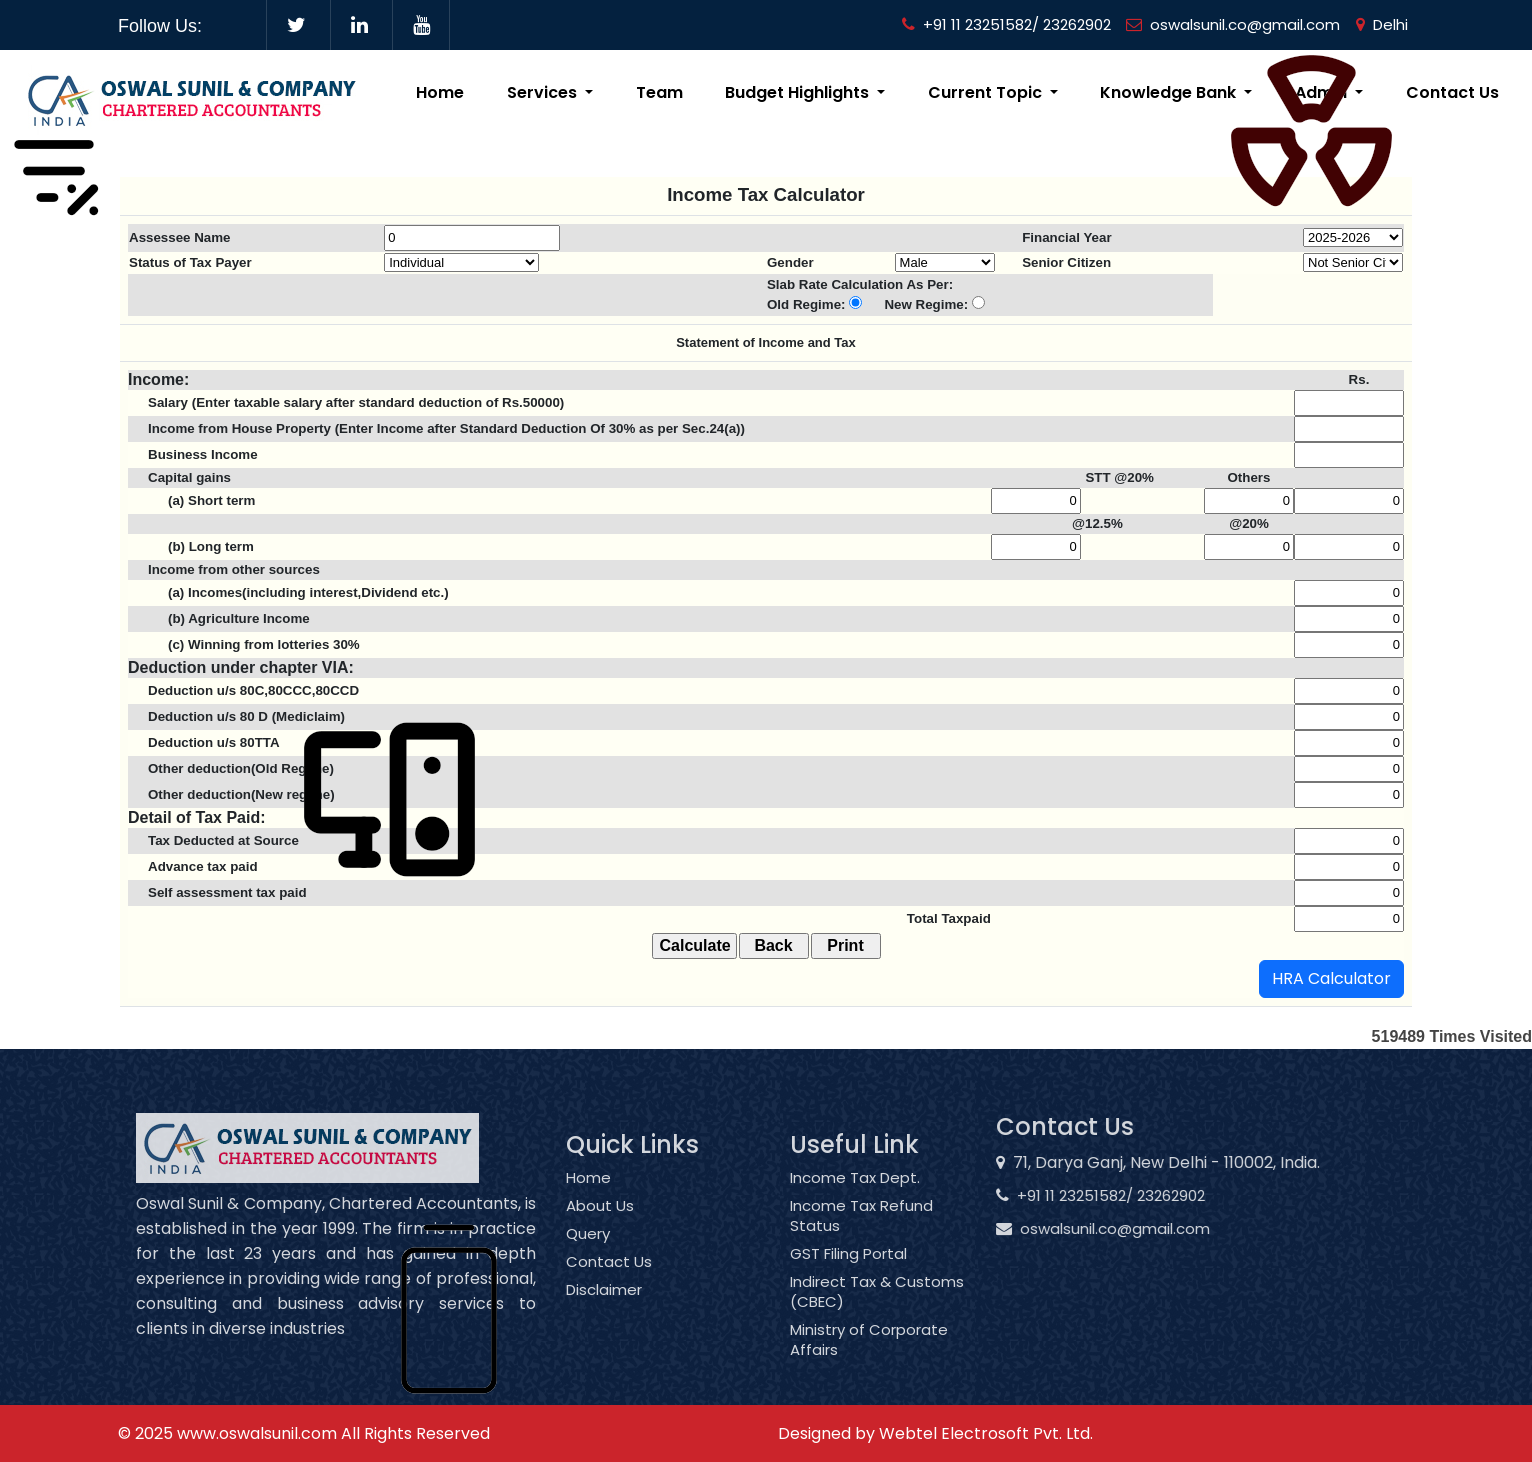  I want to click on filter items by discount or sale price, so click(54, 171).